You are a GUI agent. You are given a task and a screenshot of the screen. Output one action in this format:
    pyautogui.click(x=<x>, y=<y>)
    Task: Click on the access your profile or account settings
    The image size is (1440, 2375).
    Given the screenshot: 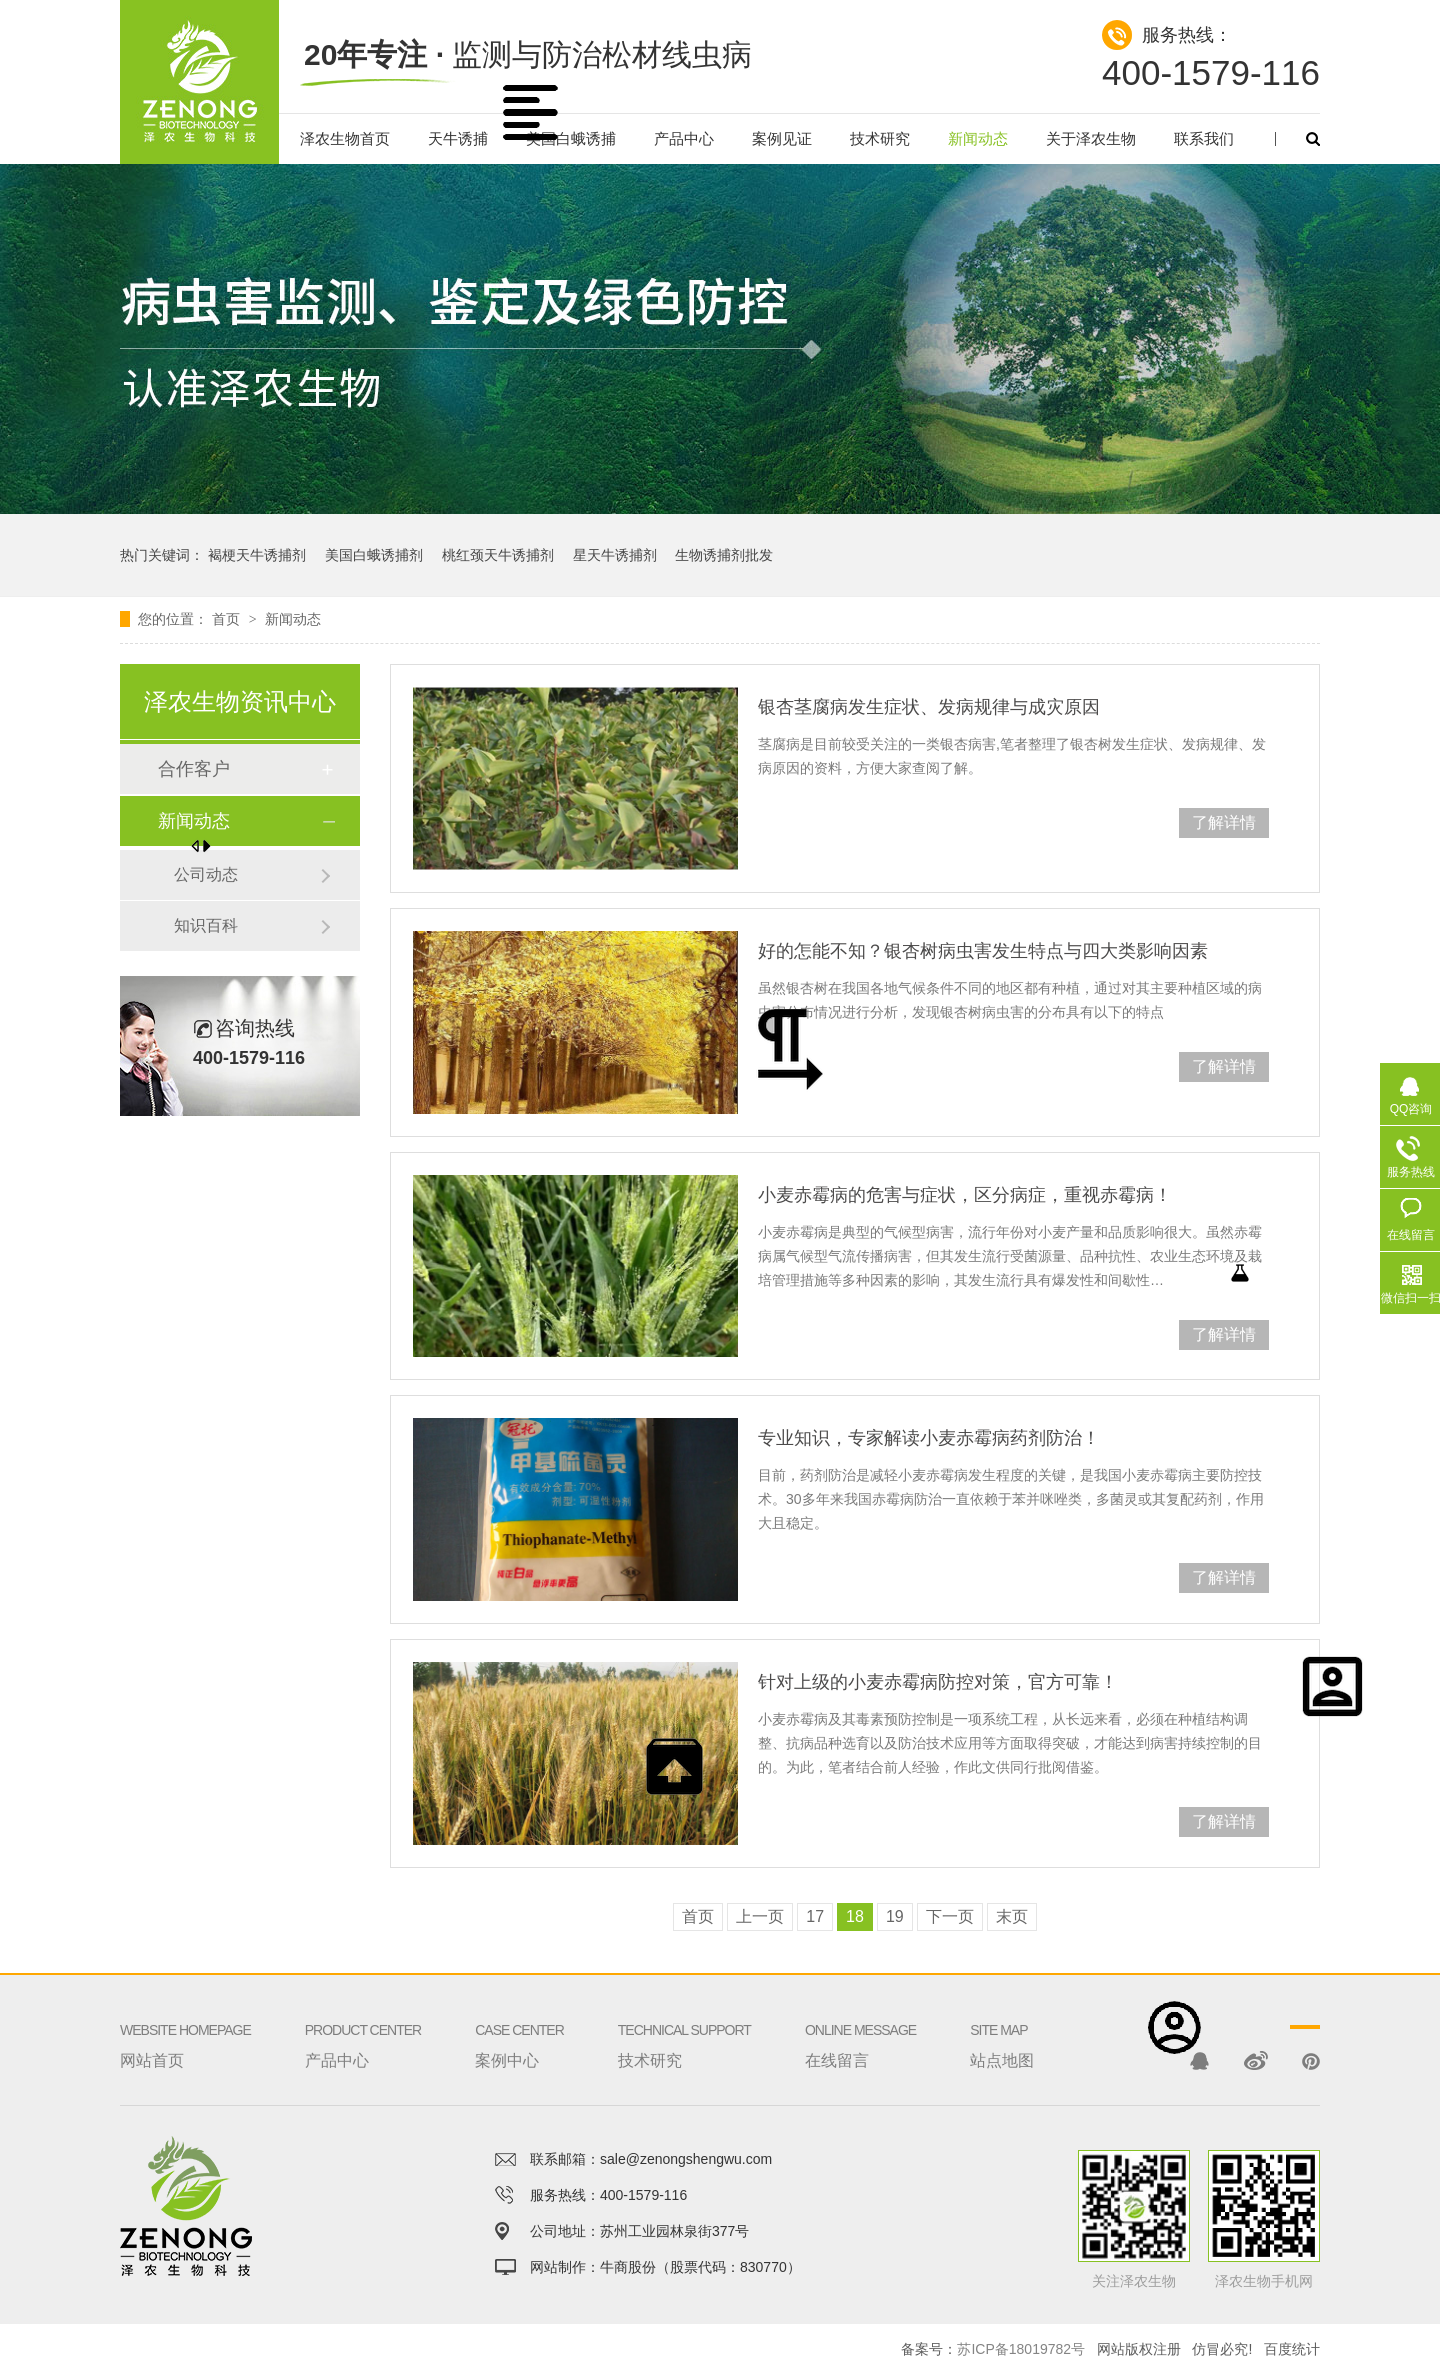 What is the action you would take?
    pyautogui.click(x=1174, y=2027)
    